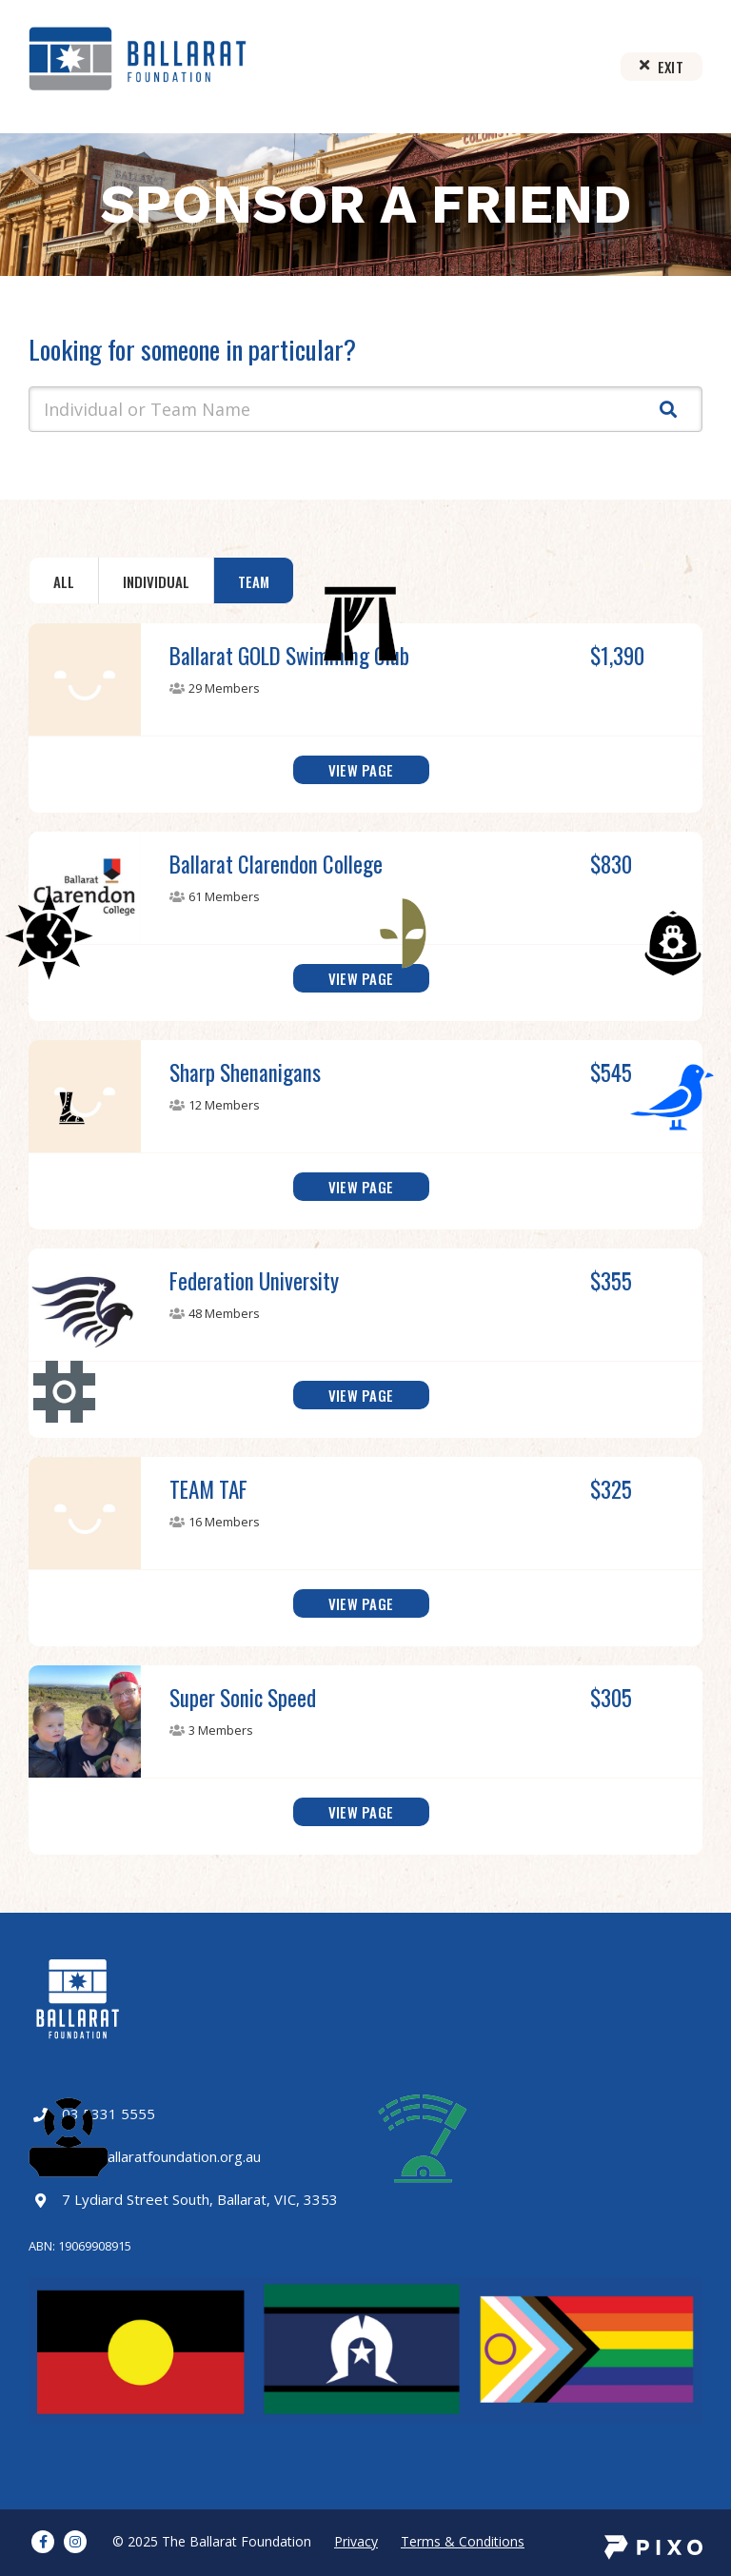 Image resolution: width=731 pixels, height=2576 pixels. I want to click on settings or configuration menu, so click(64, 1391).